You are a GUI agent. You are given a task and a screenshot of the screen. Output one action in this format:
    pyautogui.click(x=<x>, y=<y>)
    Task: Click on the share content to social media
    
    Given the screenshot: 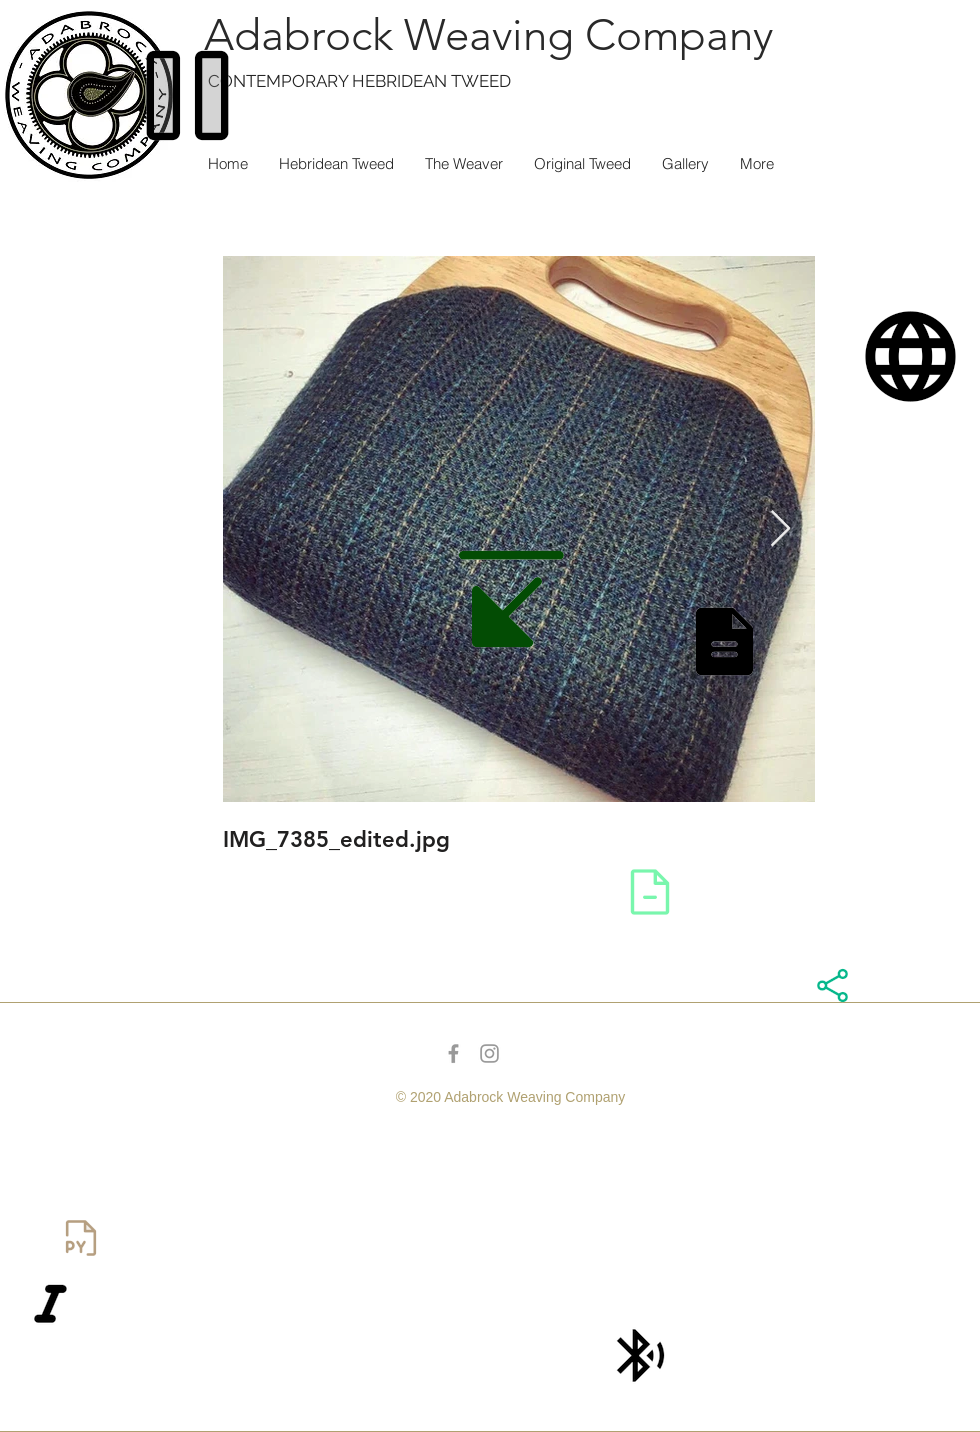 What is the action you would take?
    pyautogui.click(x=832, y=985)
    